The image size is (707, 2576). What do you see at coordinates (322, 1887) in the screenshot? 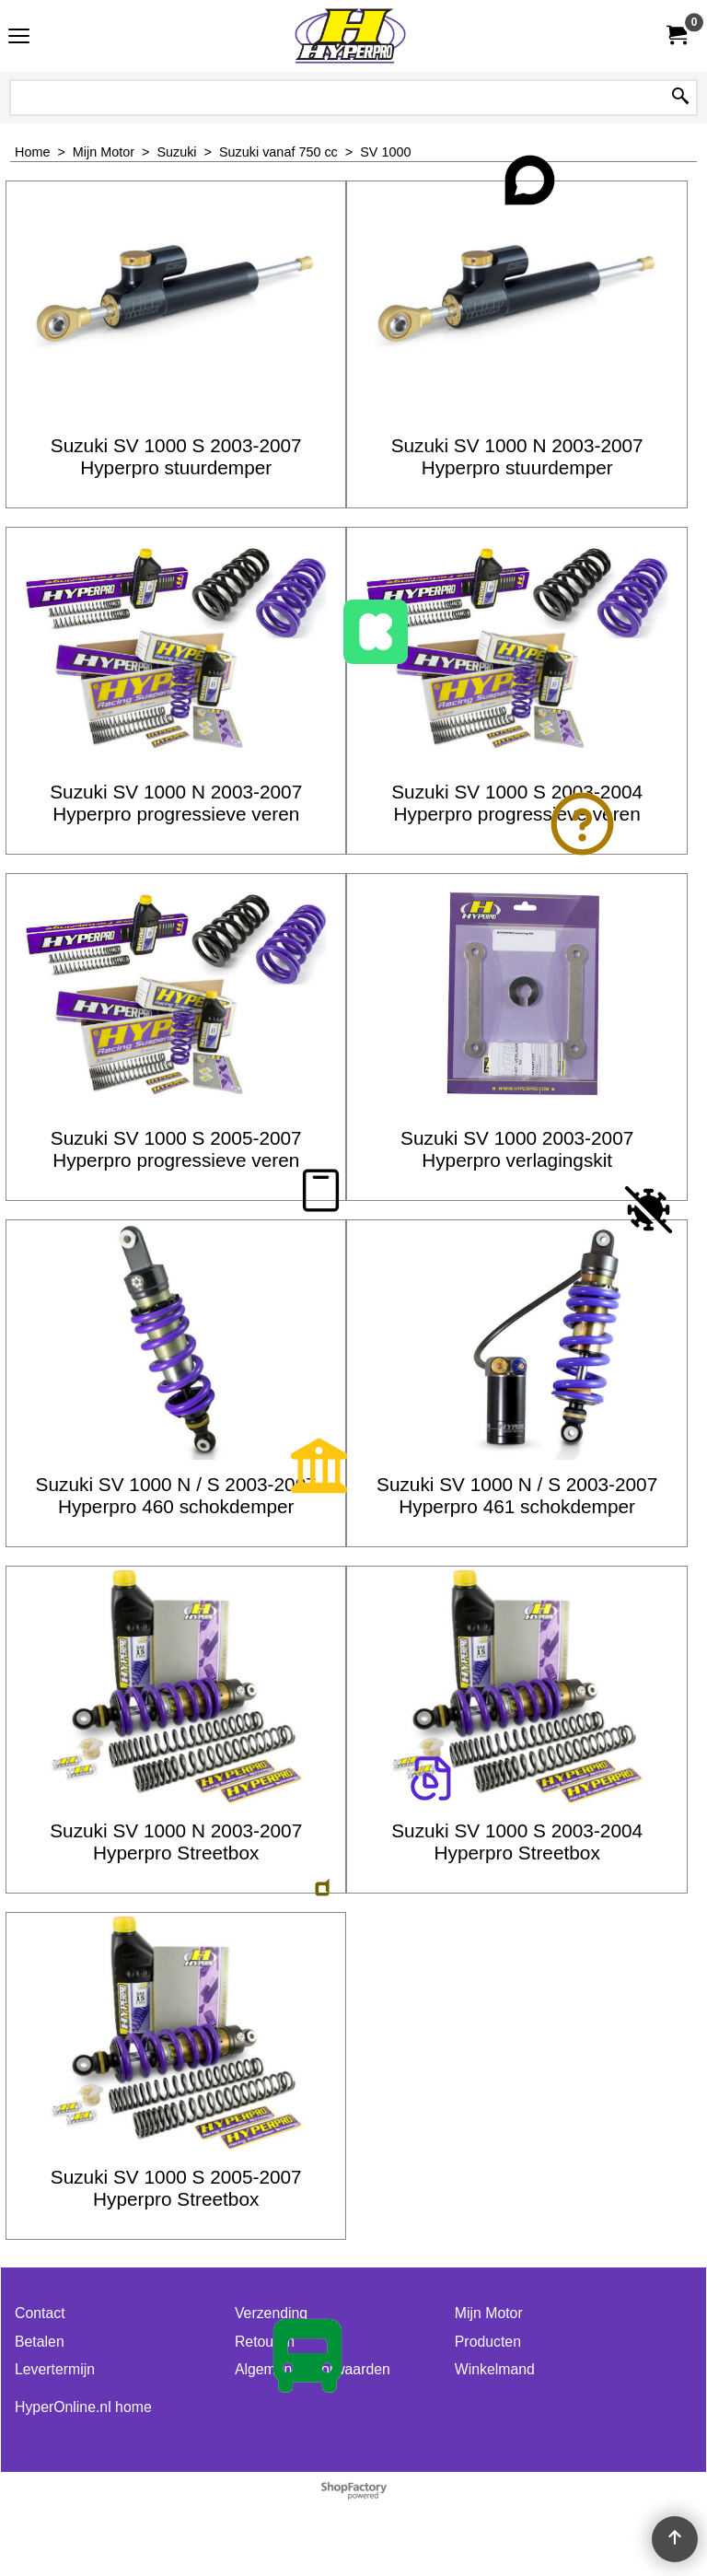
I see `dashcube brand logo` at bounding box center [322, 1887].